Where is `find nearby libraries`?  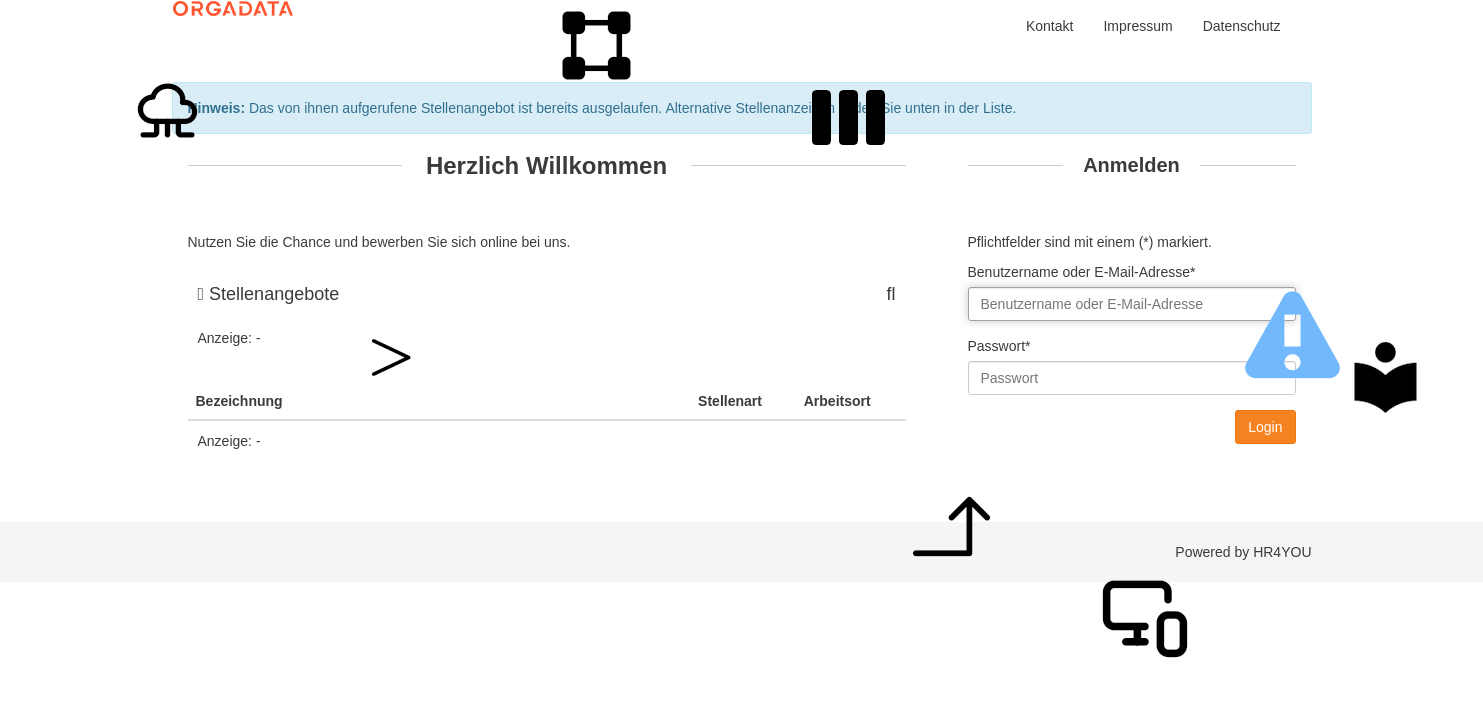 find nearby libraries is located at coordinates (1385, 376).